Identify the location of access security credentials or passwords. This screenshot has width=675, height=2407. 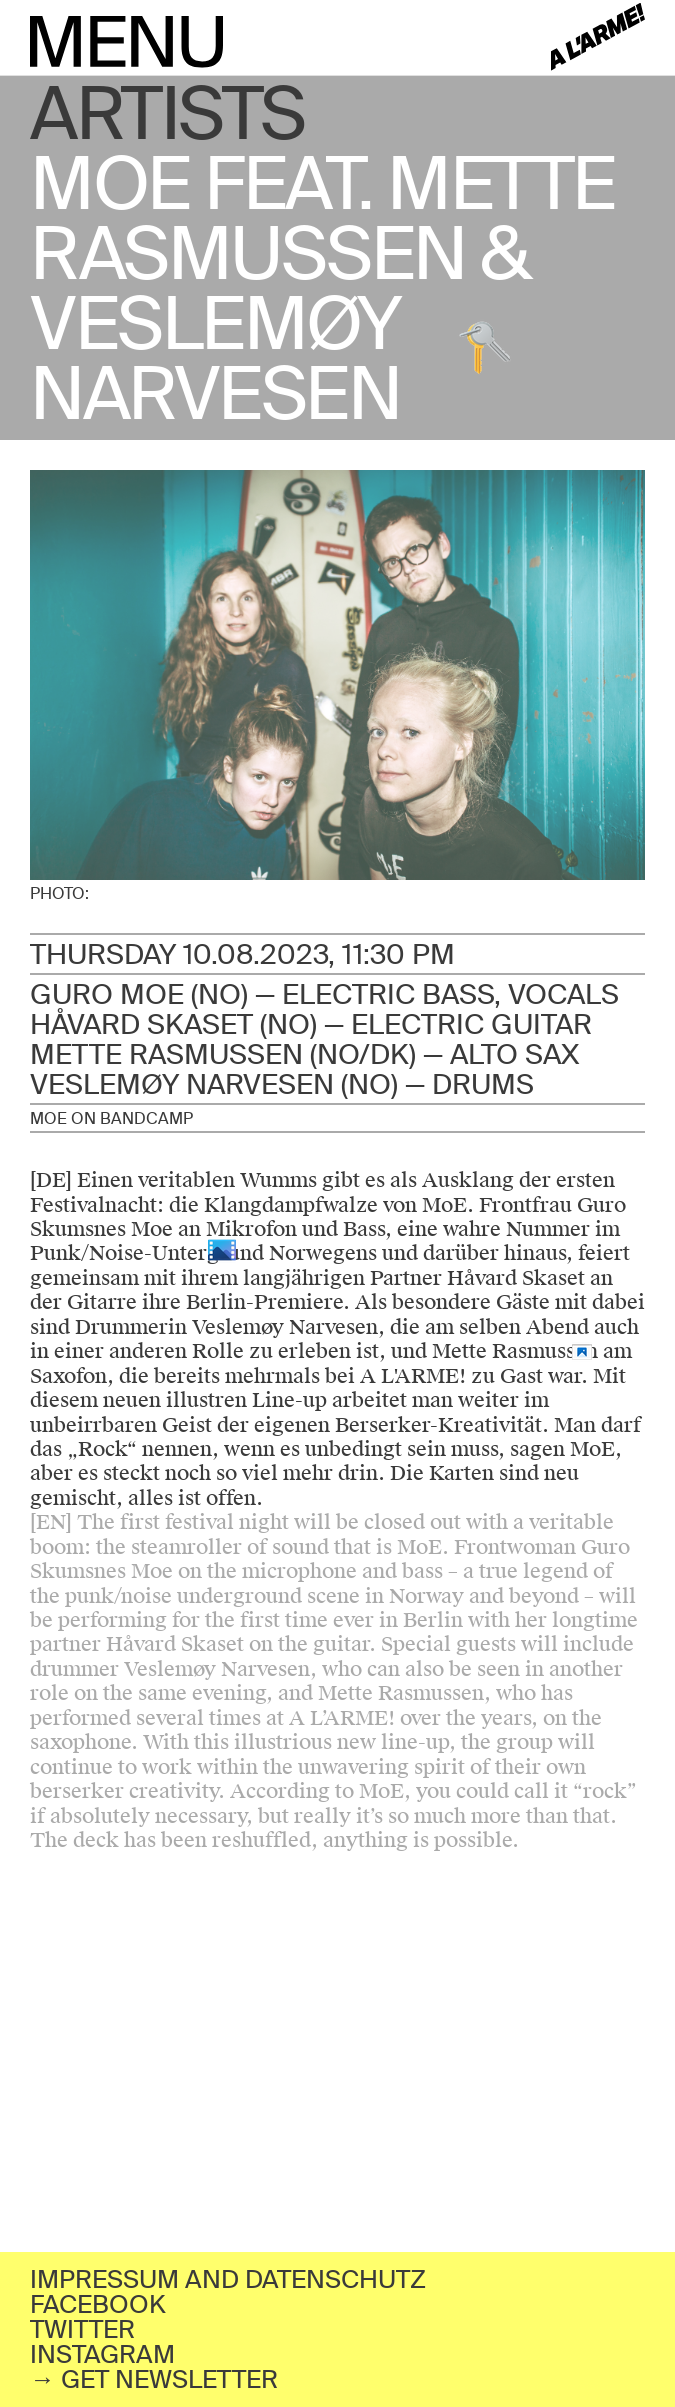
(485, 348).